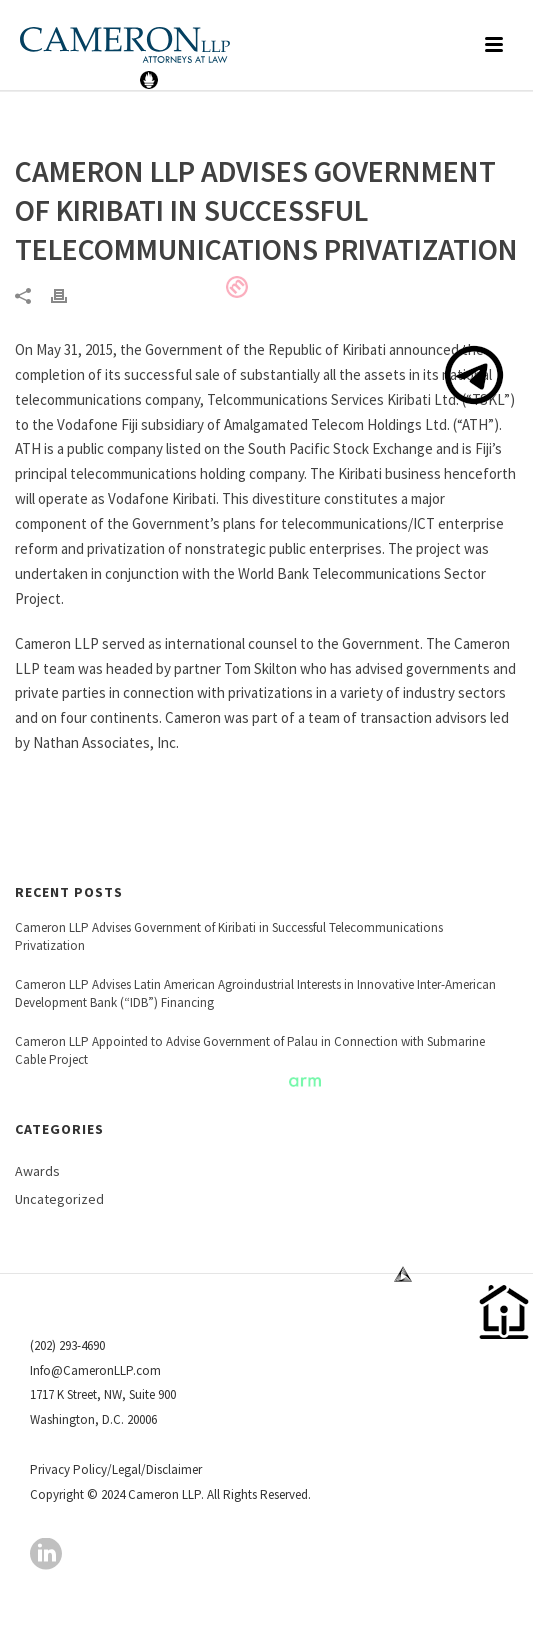 The width and height of the screenshot is (533, 1644). What do you see at coordinates (237, 287) in the screenshot?
I see `visit metacritic website` at bounding box center [237, 287].